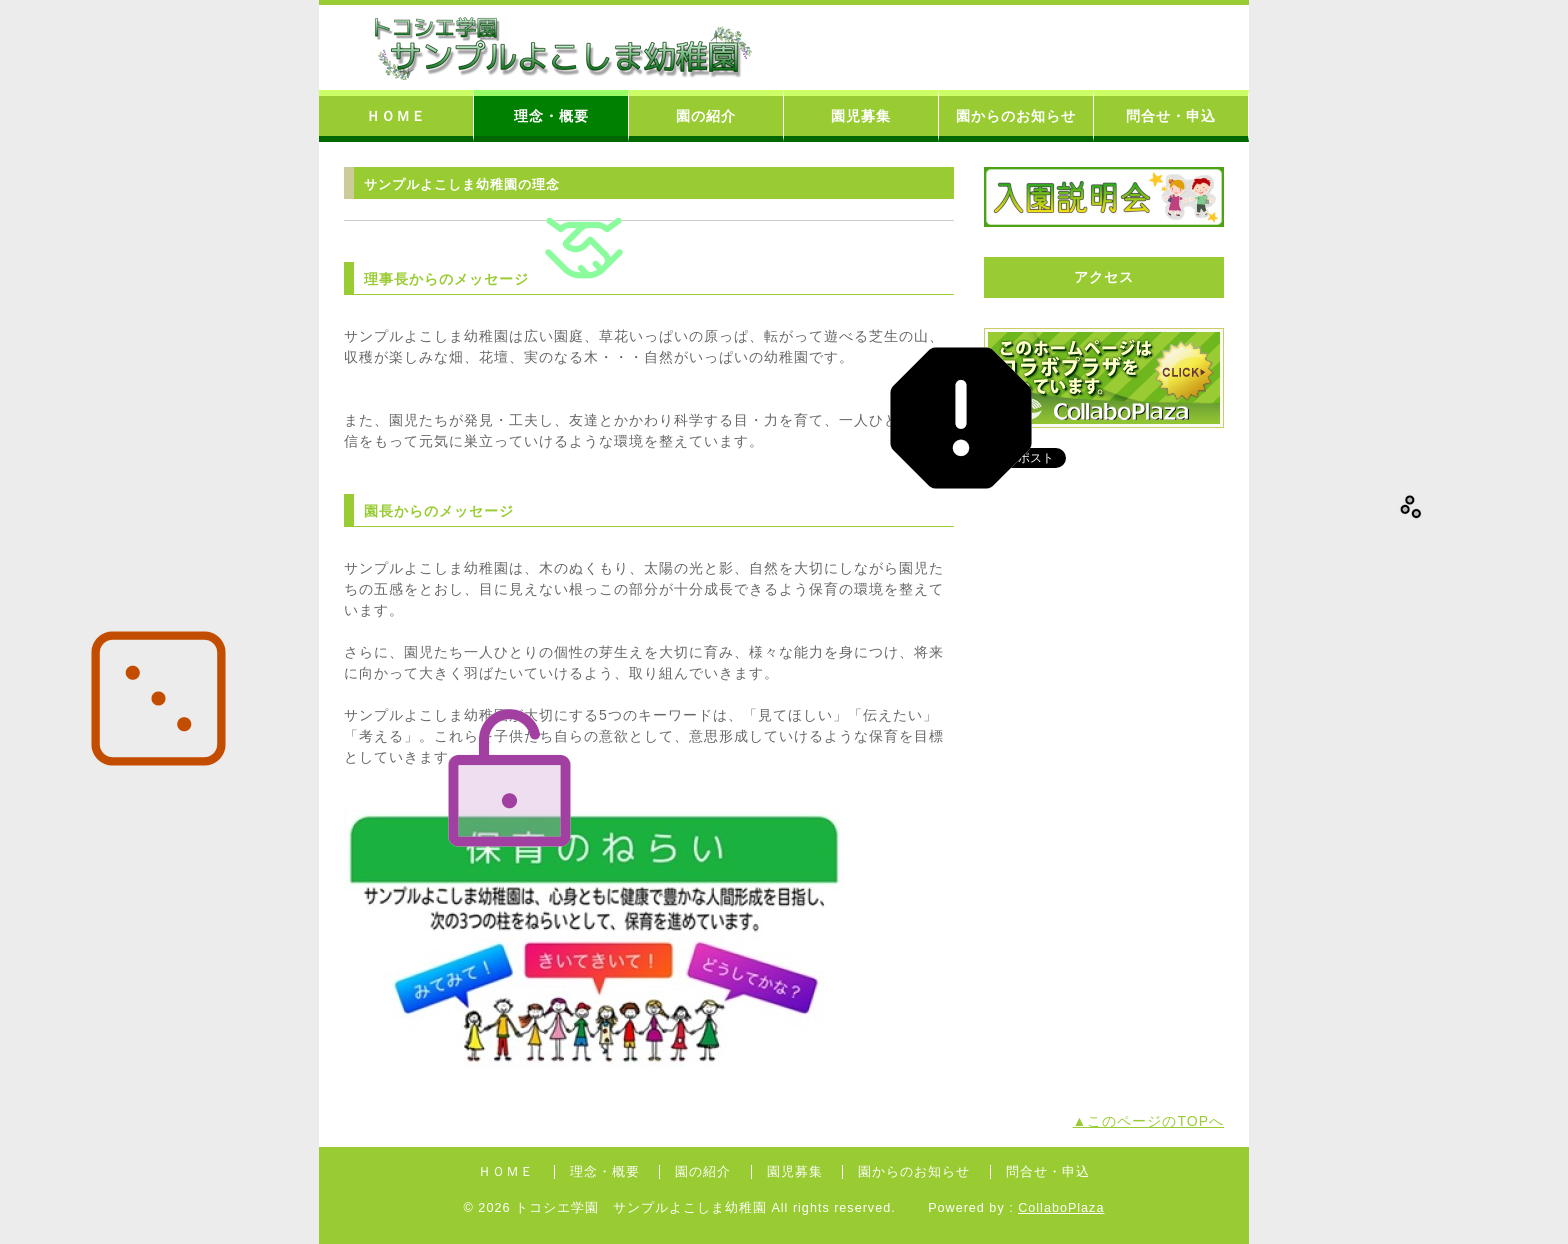  I want to click on indicates a critical warning or error state, so click(961, 418).